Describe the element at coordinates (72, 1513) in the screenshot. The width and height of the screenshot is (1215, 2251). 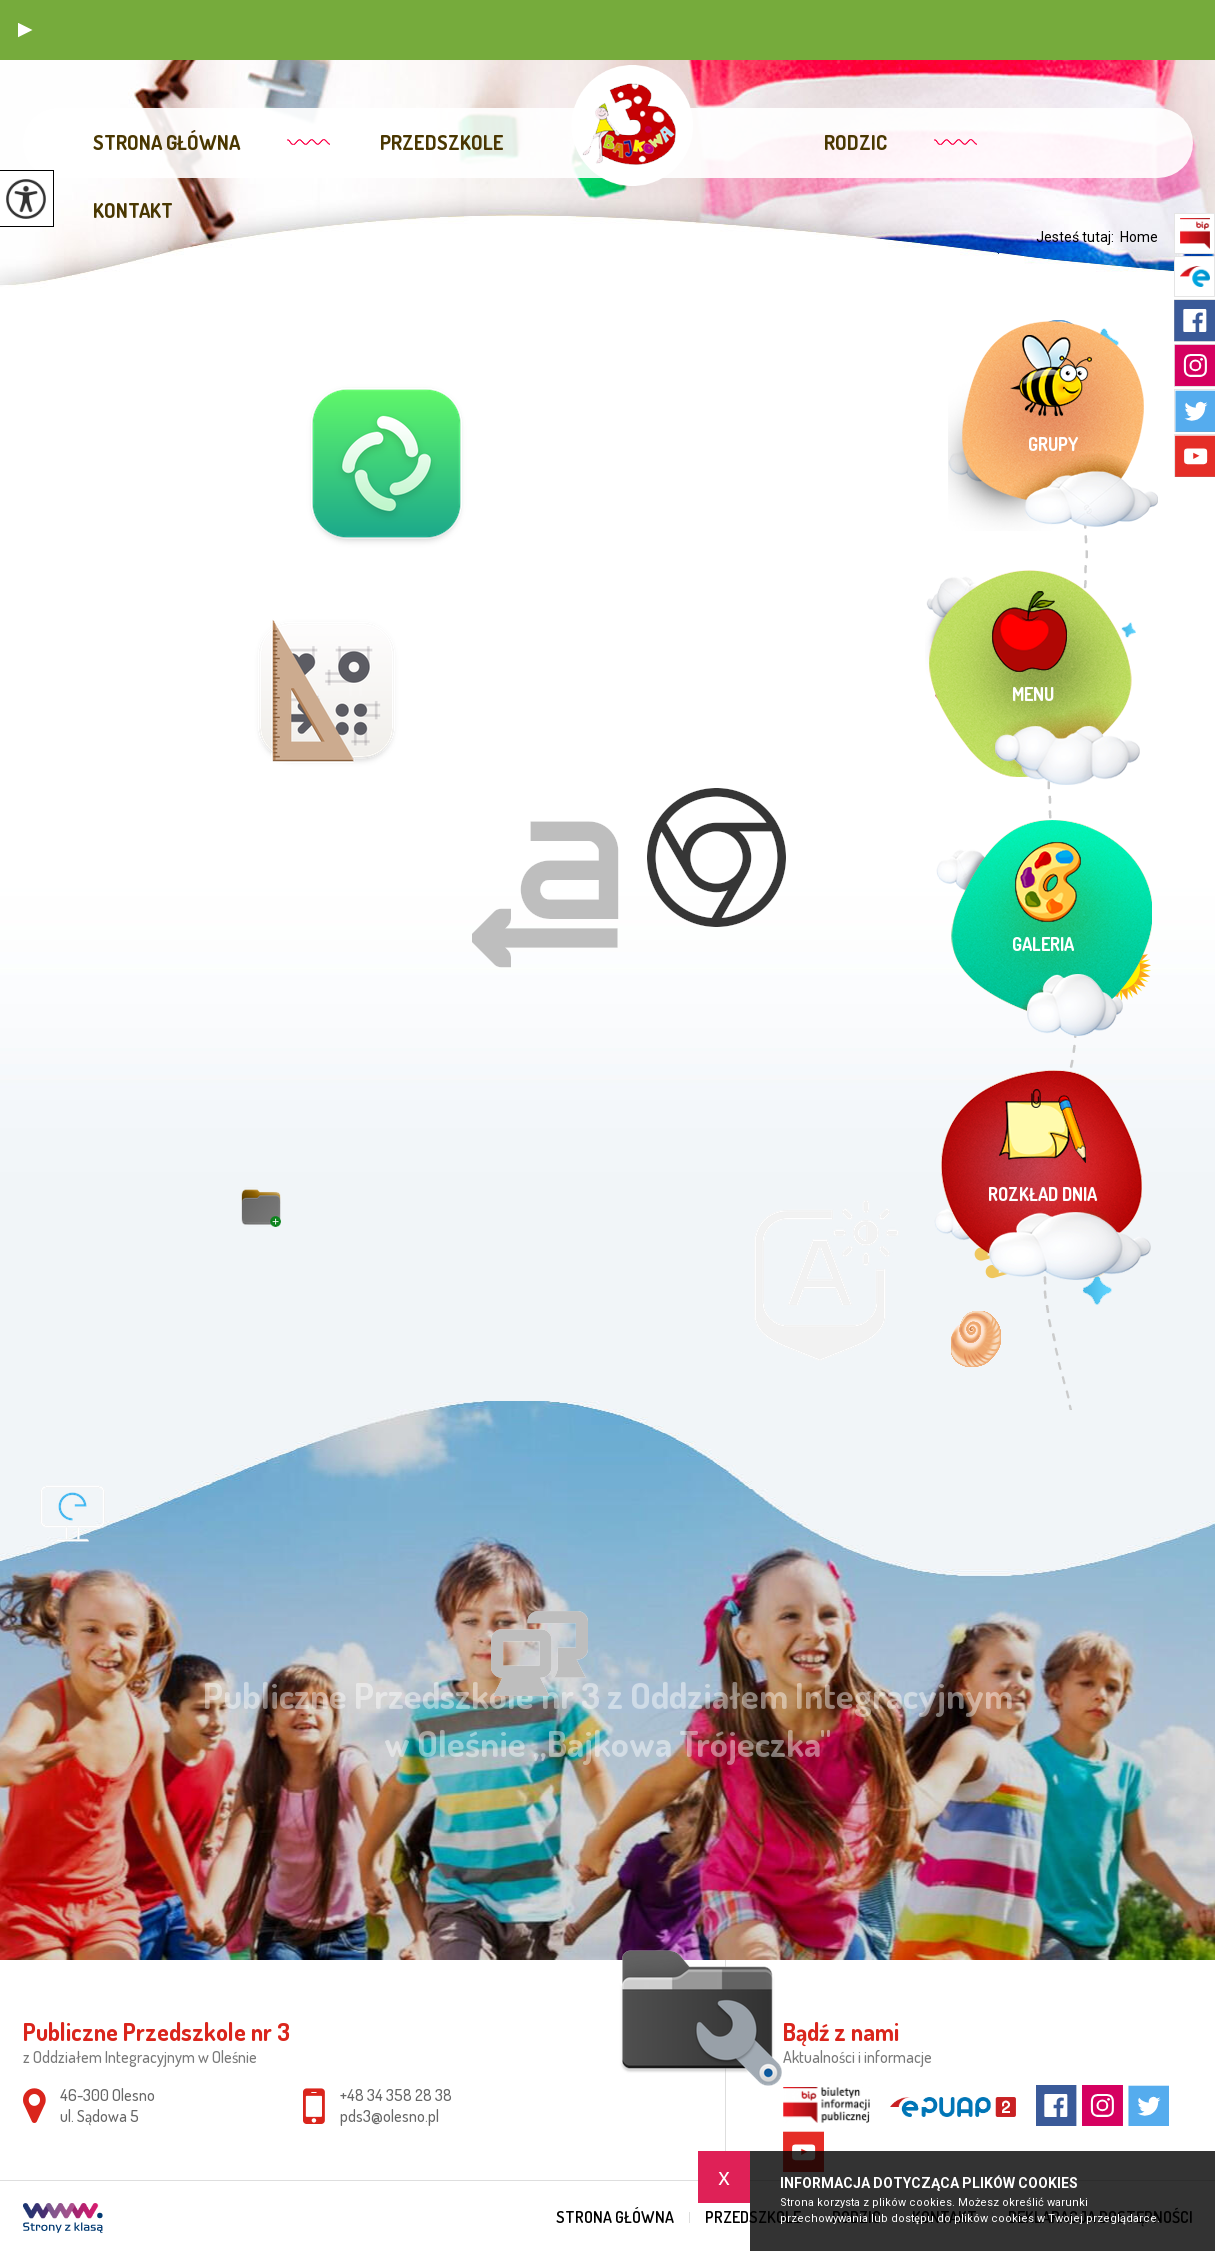
I see `rotate display clockwise` at that location.